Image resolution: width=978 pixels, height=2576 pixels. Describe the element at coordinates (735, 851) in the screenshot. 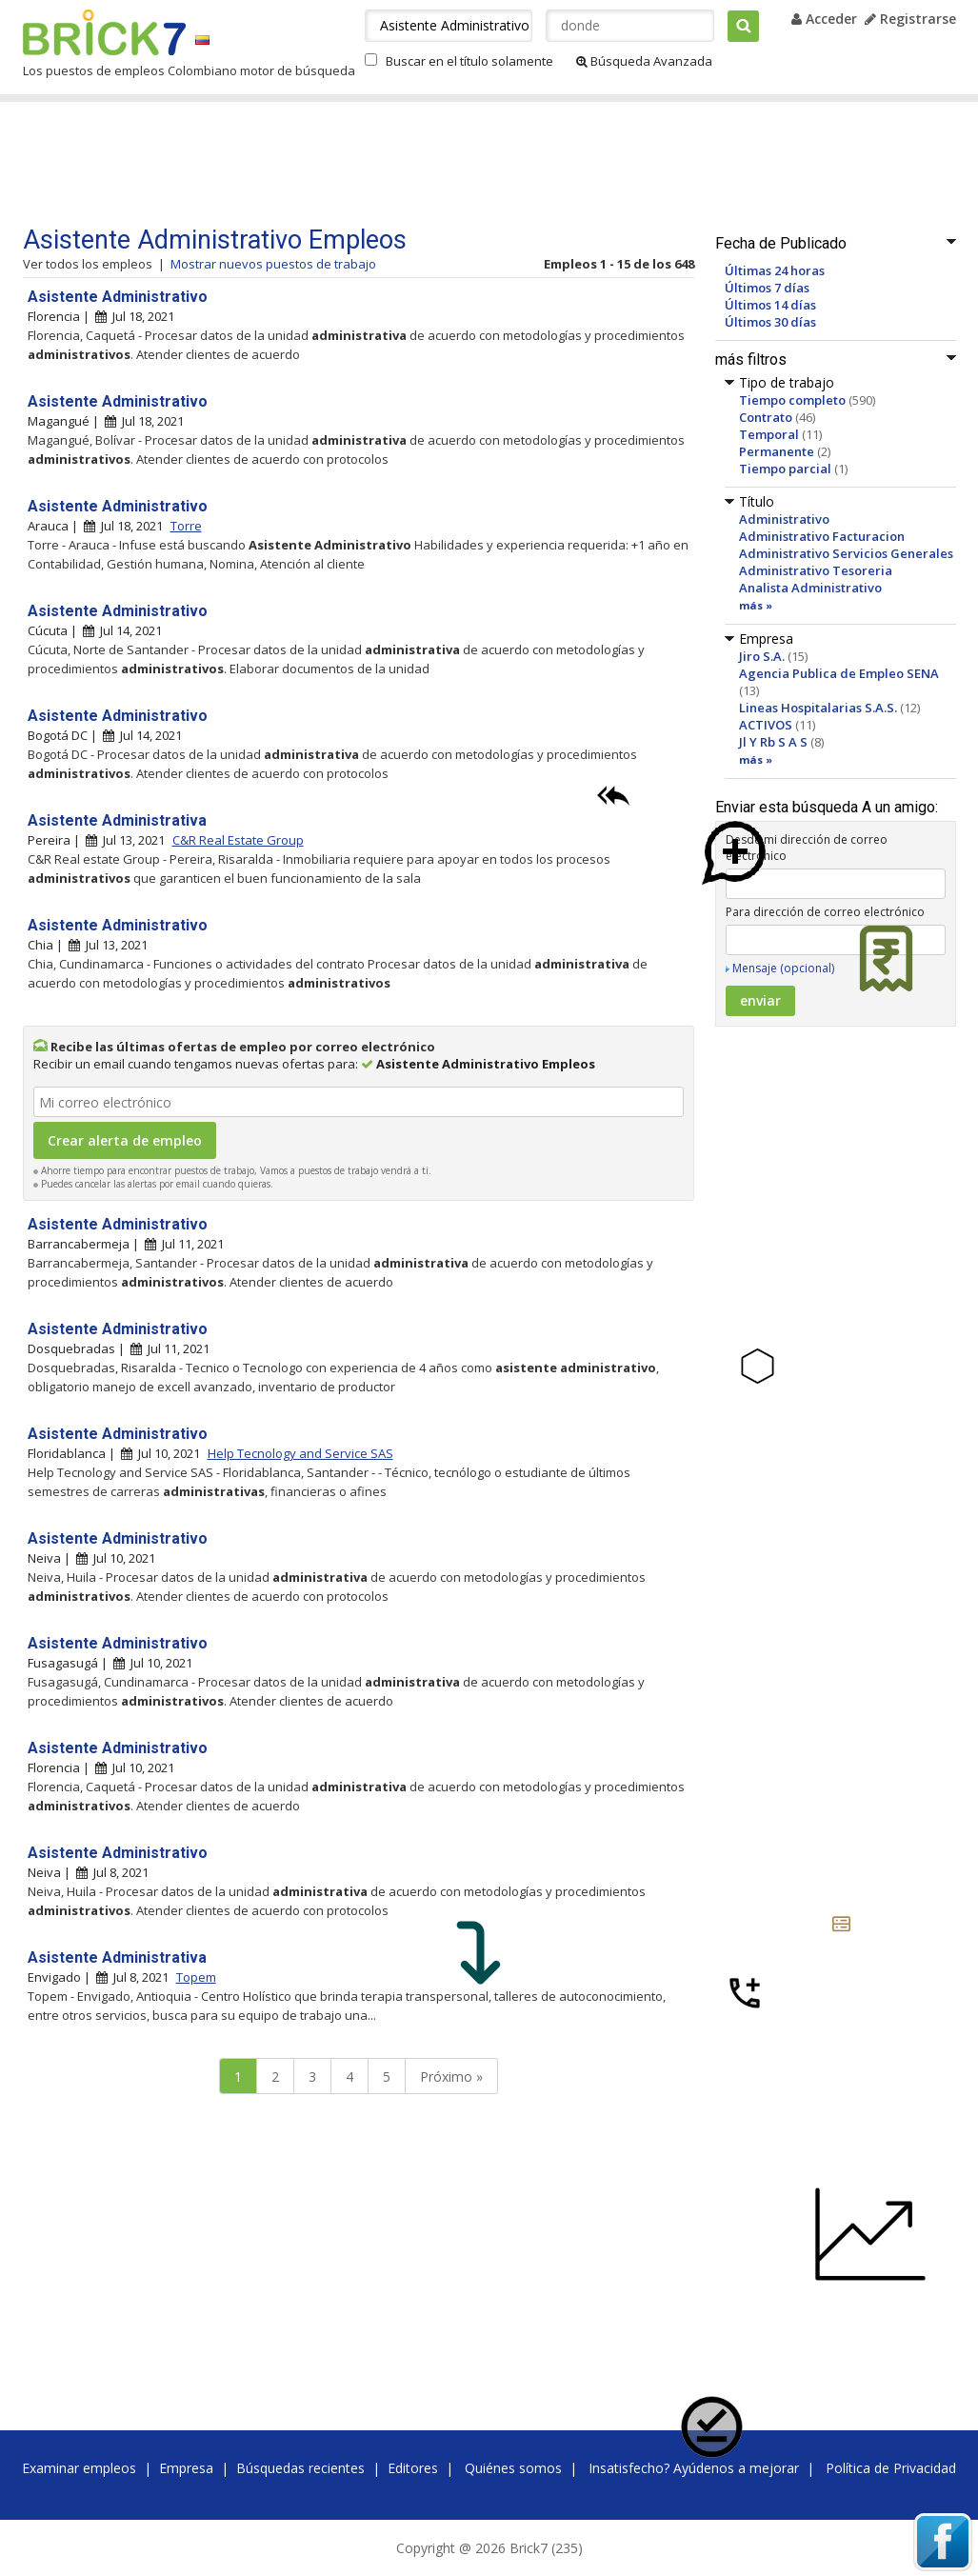

I see `add a review or comment to a location` at that location.